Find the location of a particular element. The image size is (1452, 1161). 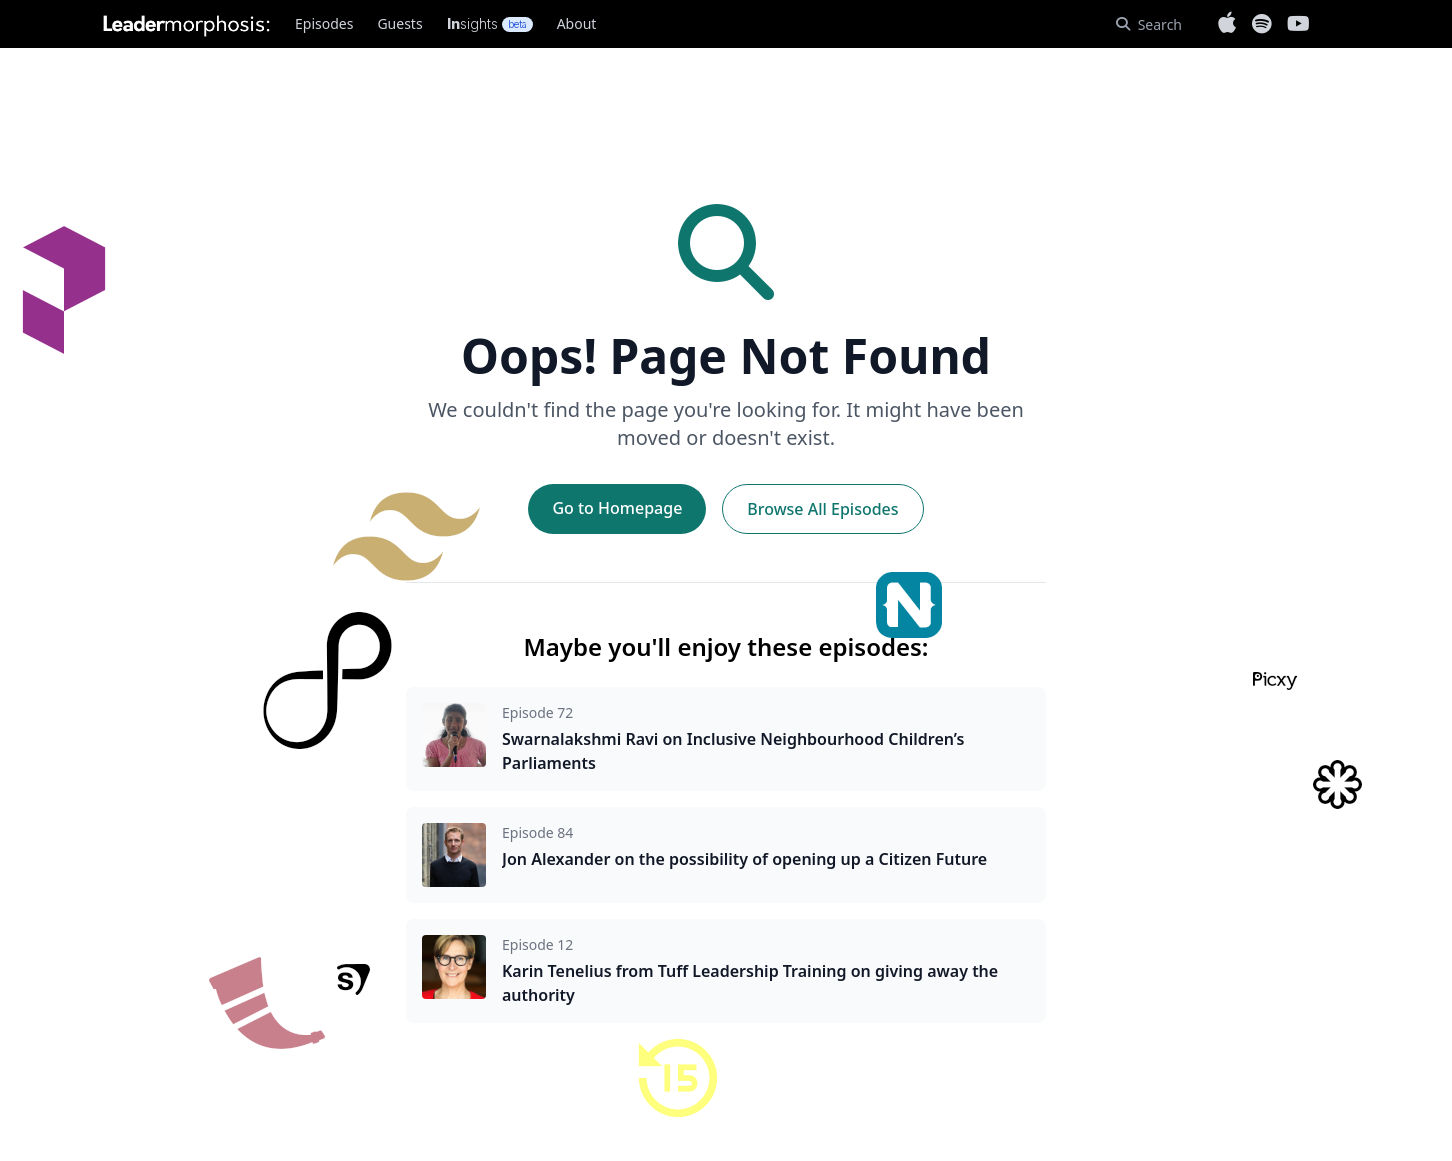

Flask web framework logo is located at coordinates (267, 1003).